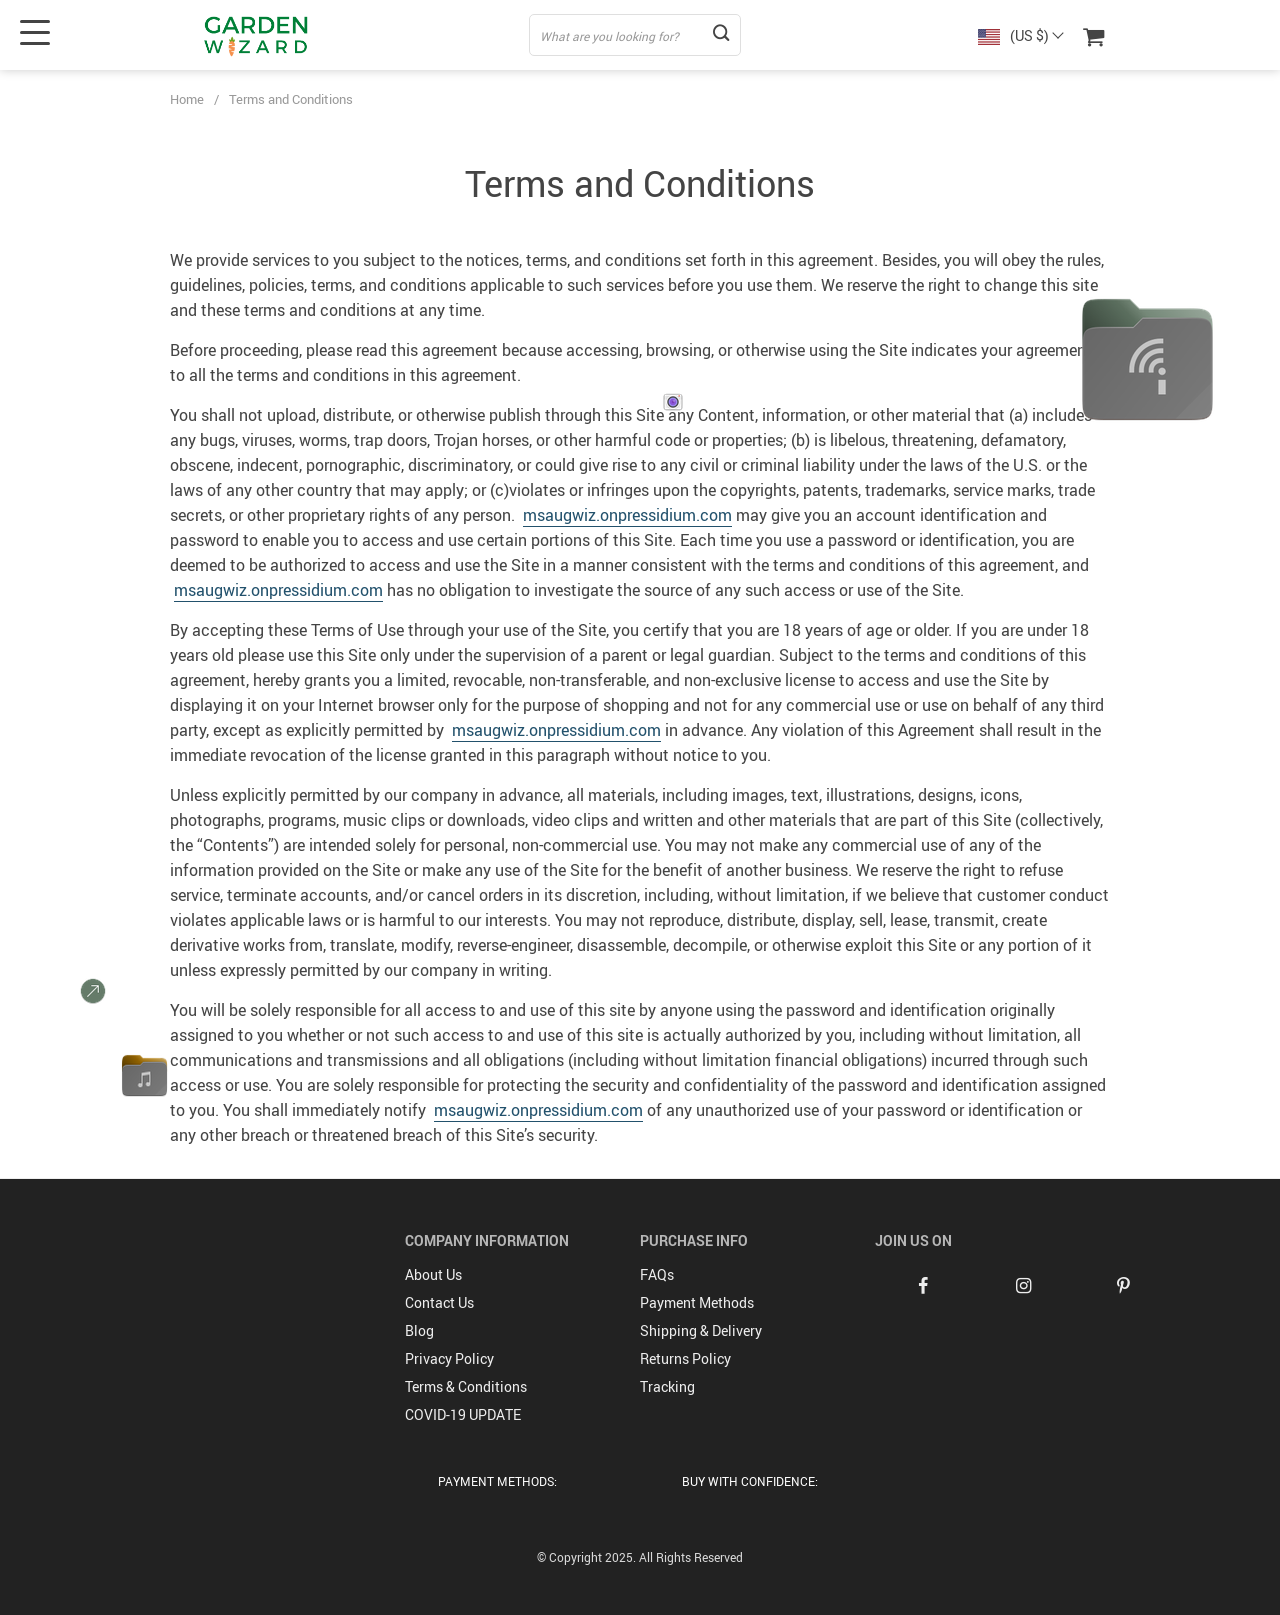 The width and height of the screenshot is (1280, 1615). Describe the element at coordinates (673, 402) in the screenshot. I see `open the camera app` at that location.